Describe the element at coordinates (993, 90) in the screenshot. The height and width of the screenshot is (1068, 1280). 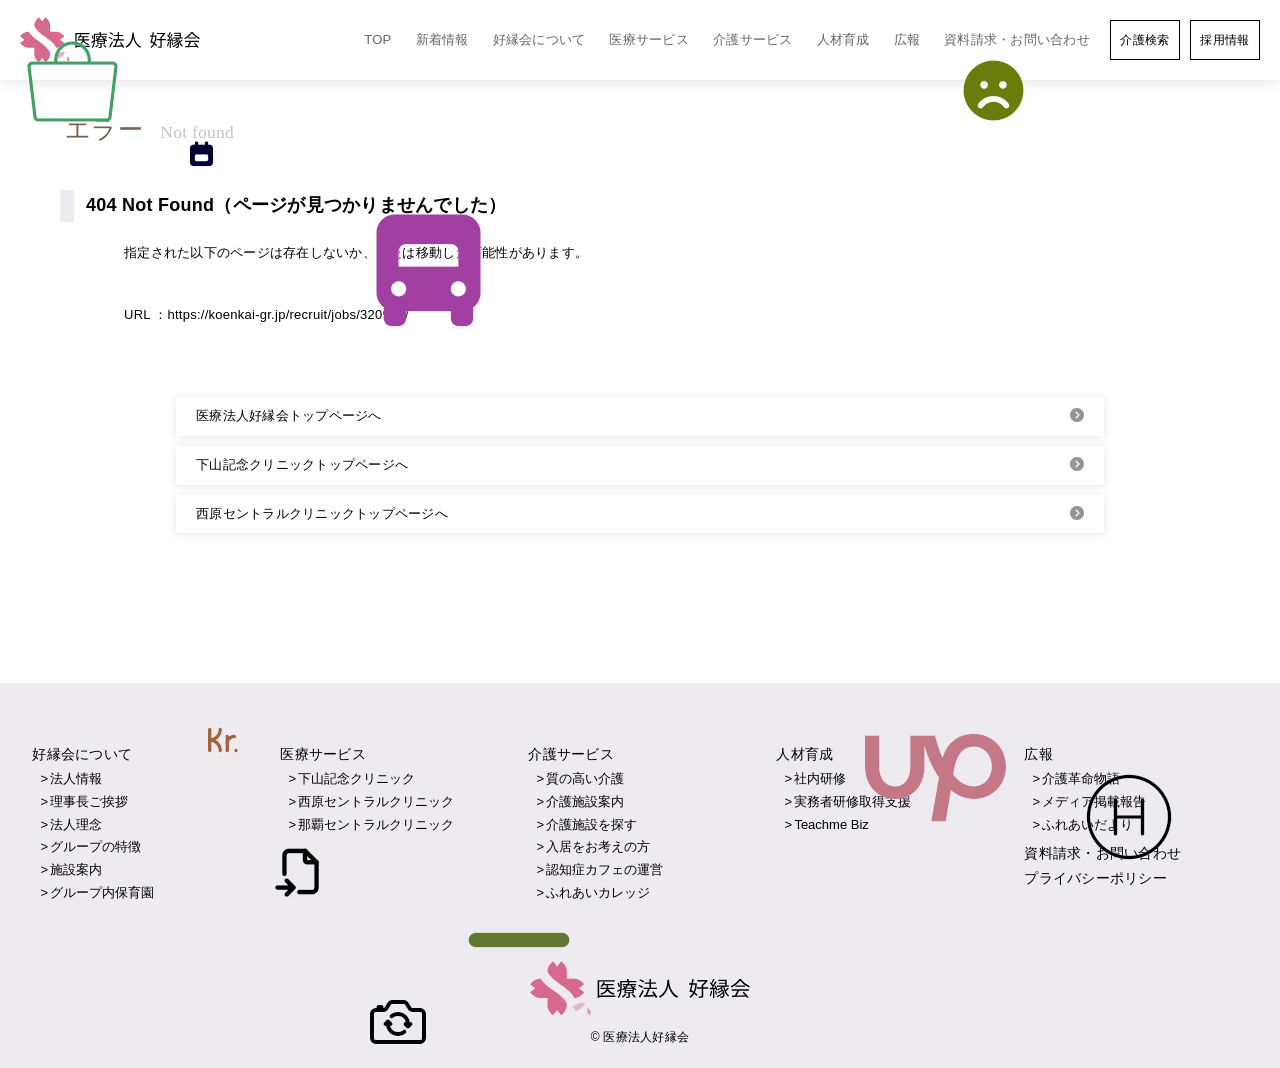
I see `submit negative feedback or rating` at that location.